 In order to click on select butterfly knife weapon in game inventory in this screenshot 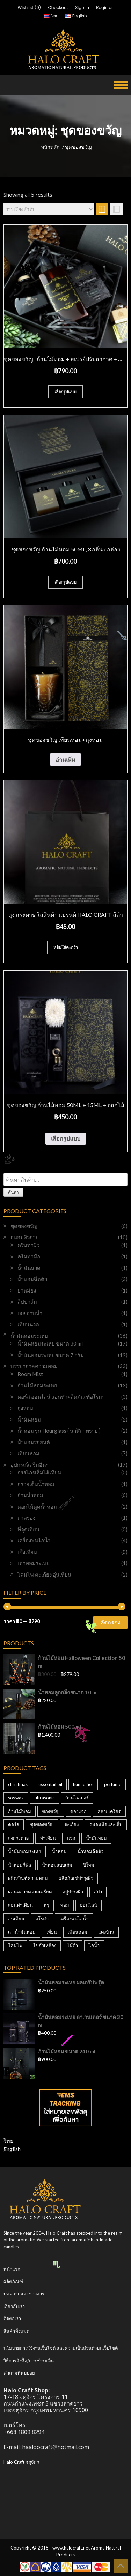, I will do `click(66, 1503)`.